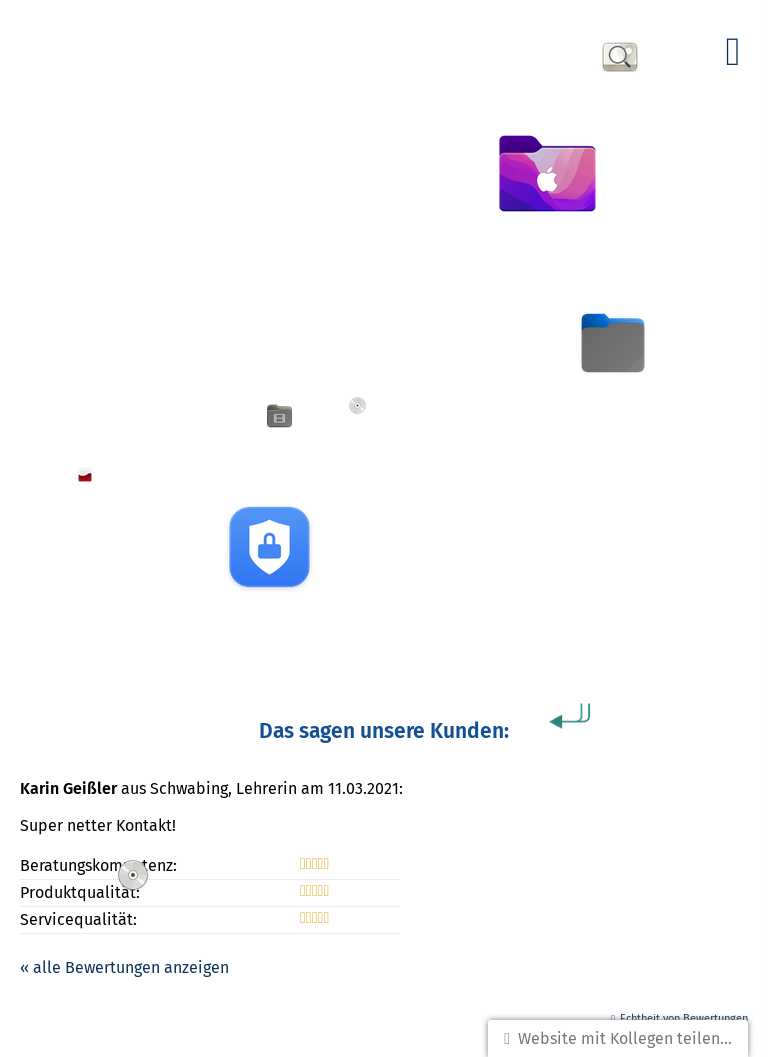  Describe the element at coordinates (613, 343) in the screenshot. I see `open a folder to view its contents` at that location.